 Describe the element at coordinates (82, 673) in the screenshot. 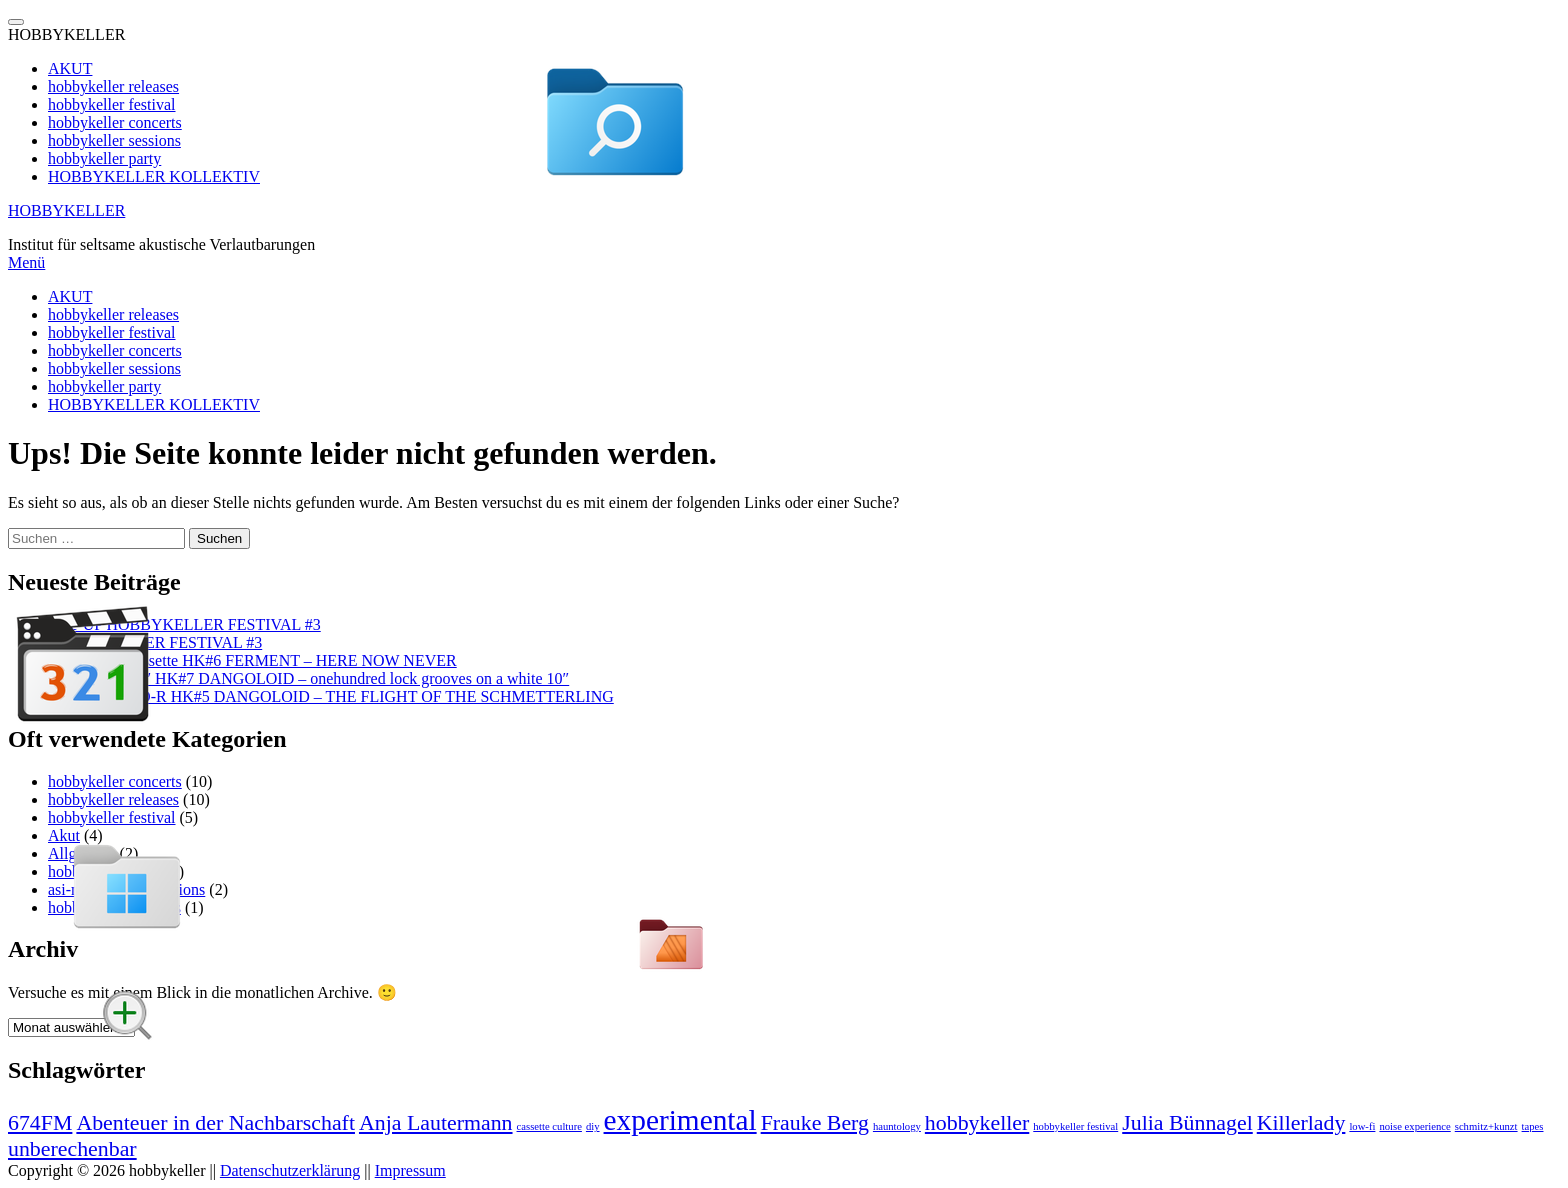

I see `open folder containing media player classic files` at that location.